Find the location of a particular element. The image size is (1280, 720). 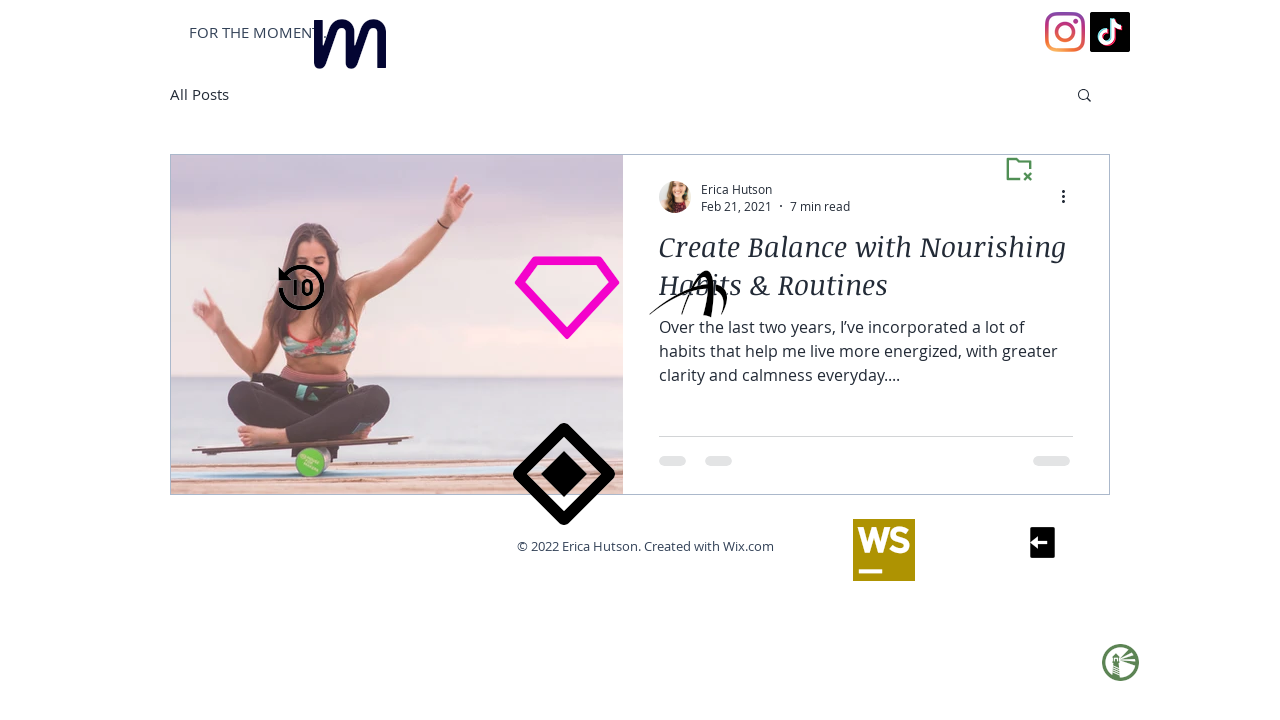

harbor container registry logo is located at coordinates (1120, 662).